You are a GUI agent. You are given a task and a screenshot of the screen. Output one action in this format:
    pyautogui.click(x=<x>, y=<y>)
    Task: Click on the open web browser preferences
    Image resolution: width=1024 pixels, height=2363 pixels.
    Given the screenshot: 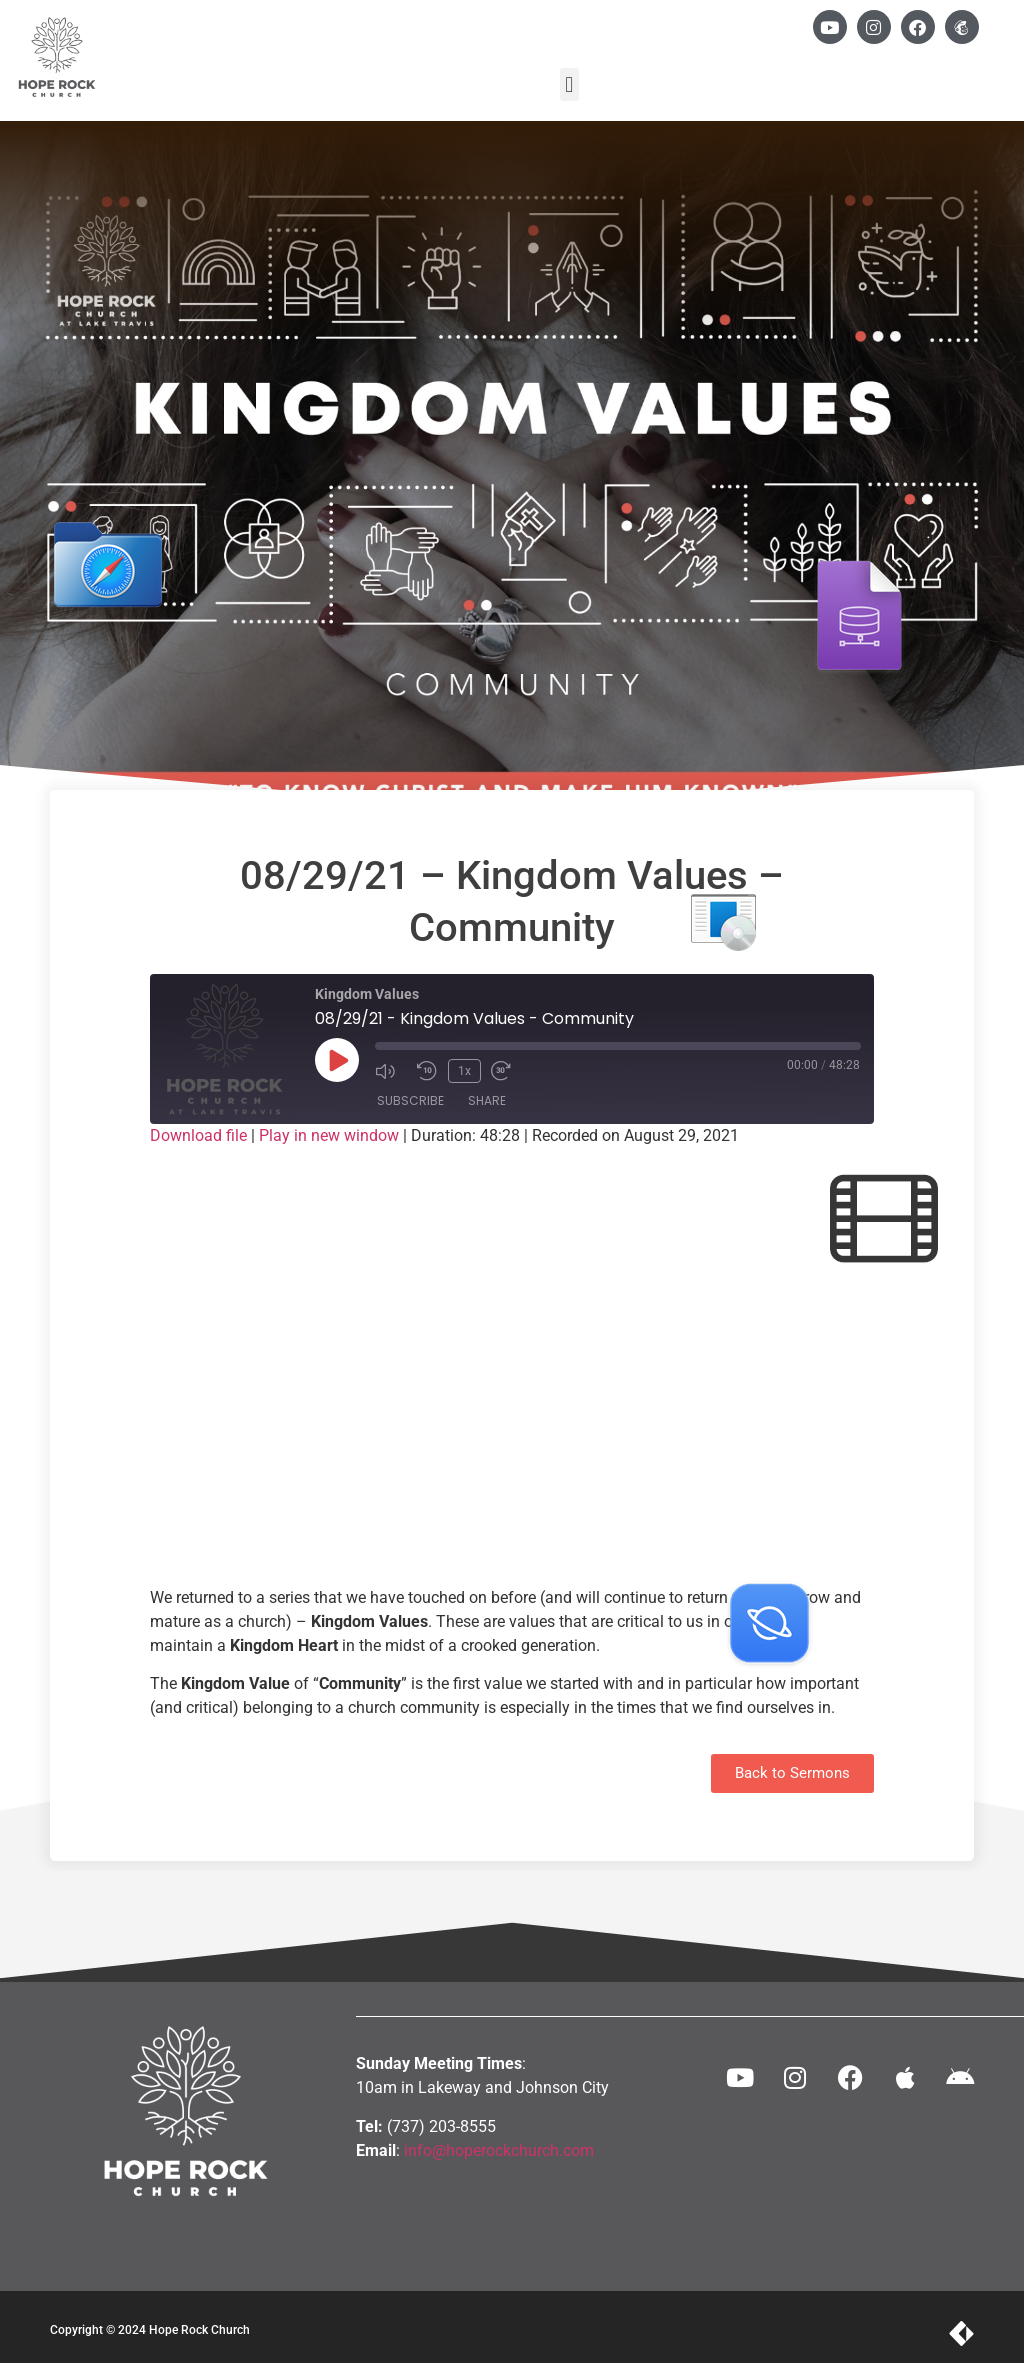 What is the action you would take?
    pyautogui.click(x=769, y=1624)
    